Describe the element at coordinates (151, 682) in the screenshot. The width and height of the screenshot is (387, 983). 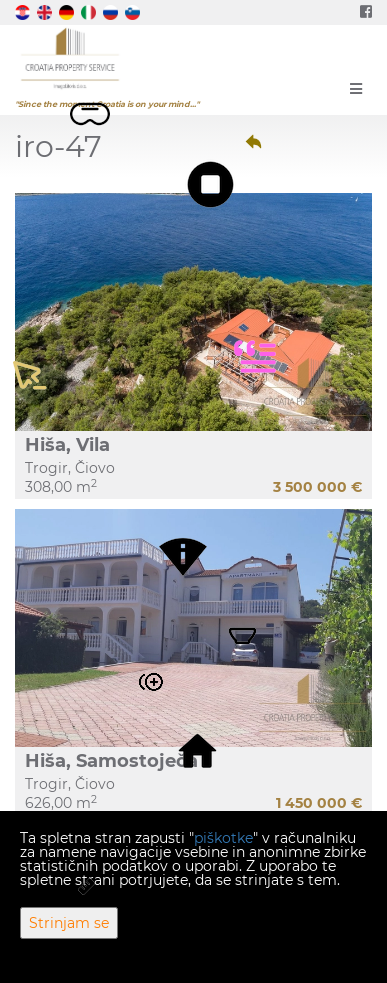
I see `duplicate or copy a control point` at that location.